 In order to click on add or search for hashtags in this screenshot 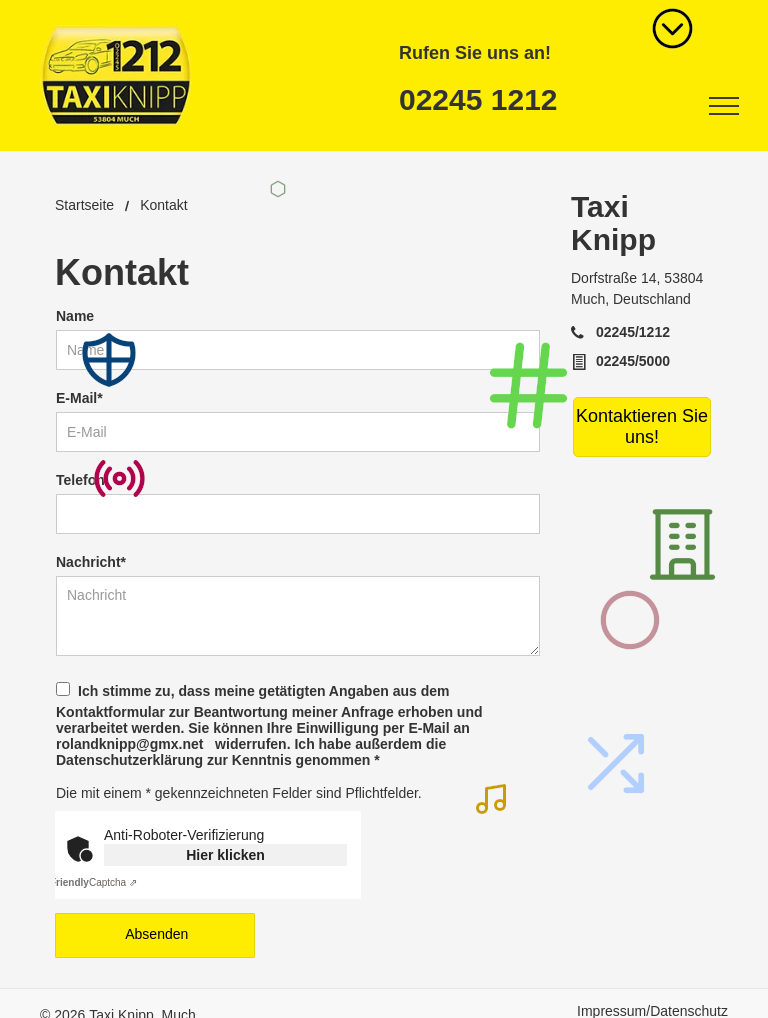, I will do `click(528, 385)`.